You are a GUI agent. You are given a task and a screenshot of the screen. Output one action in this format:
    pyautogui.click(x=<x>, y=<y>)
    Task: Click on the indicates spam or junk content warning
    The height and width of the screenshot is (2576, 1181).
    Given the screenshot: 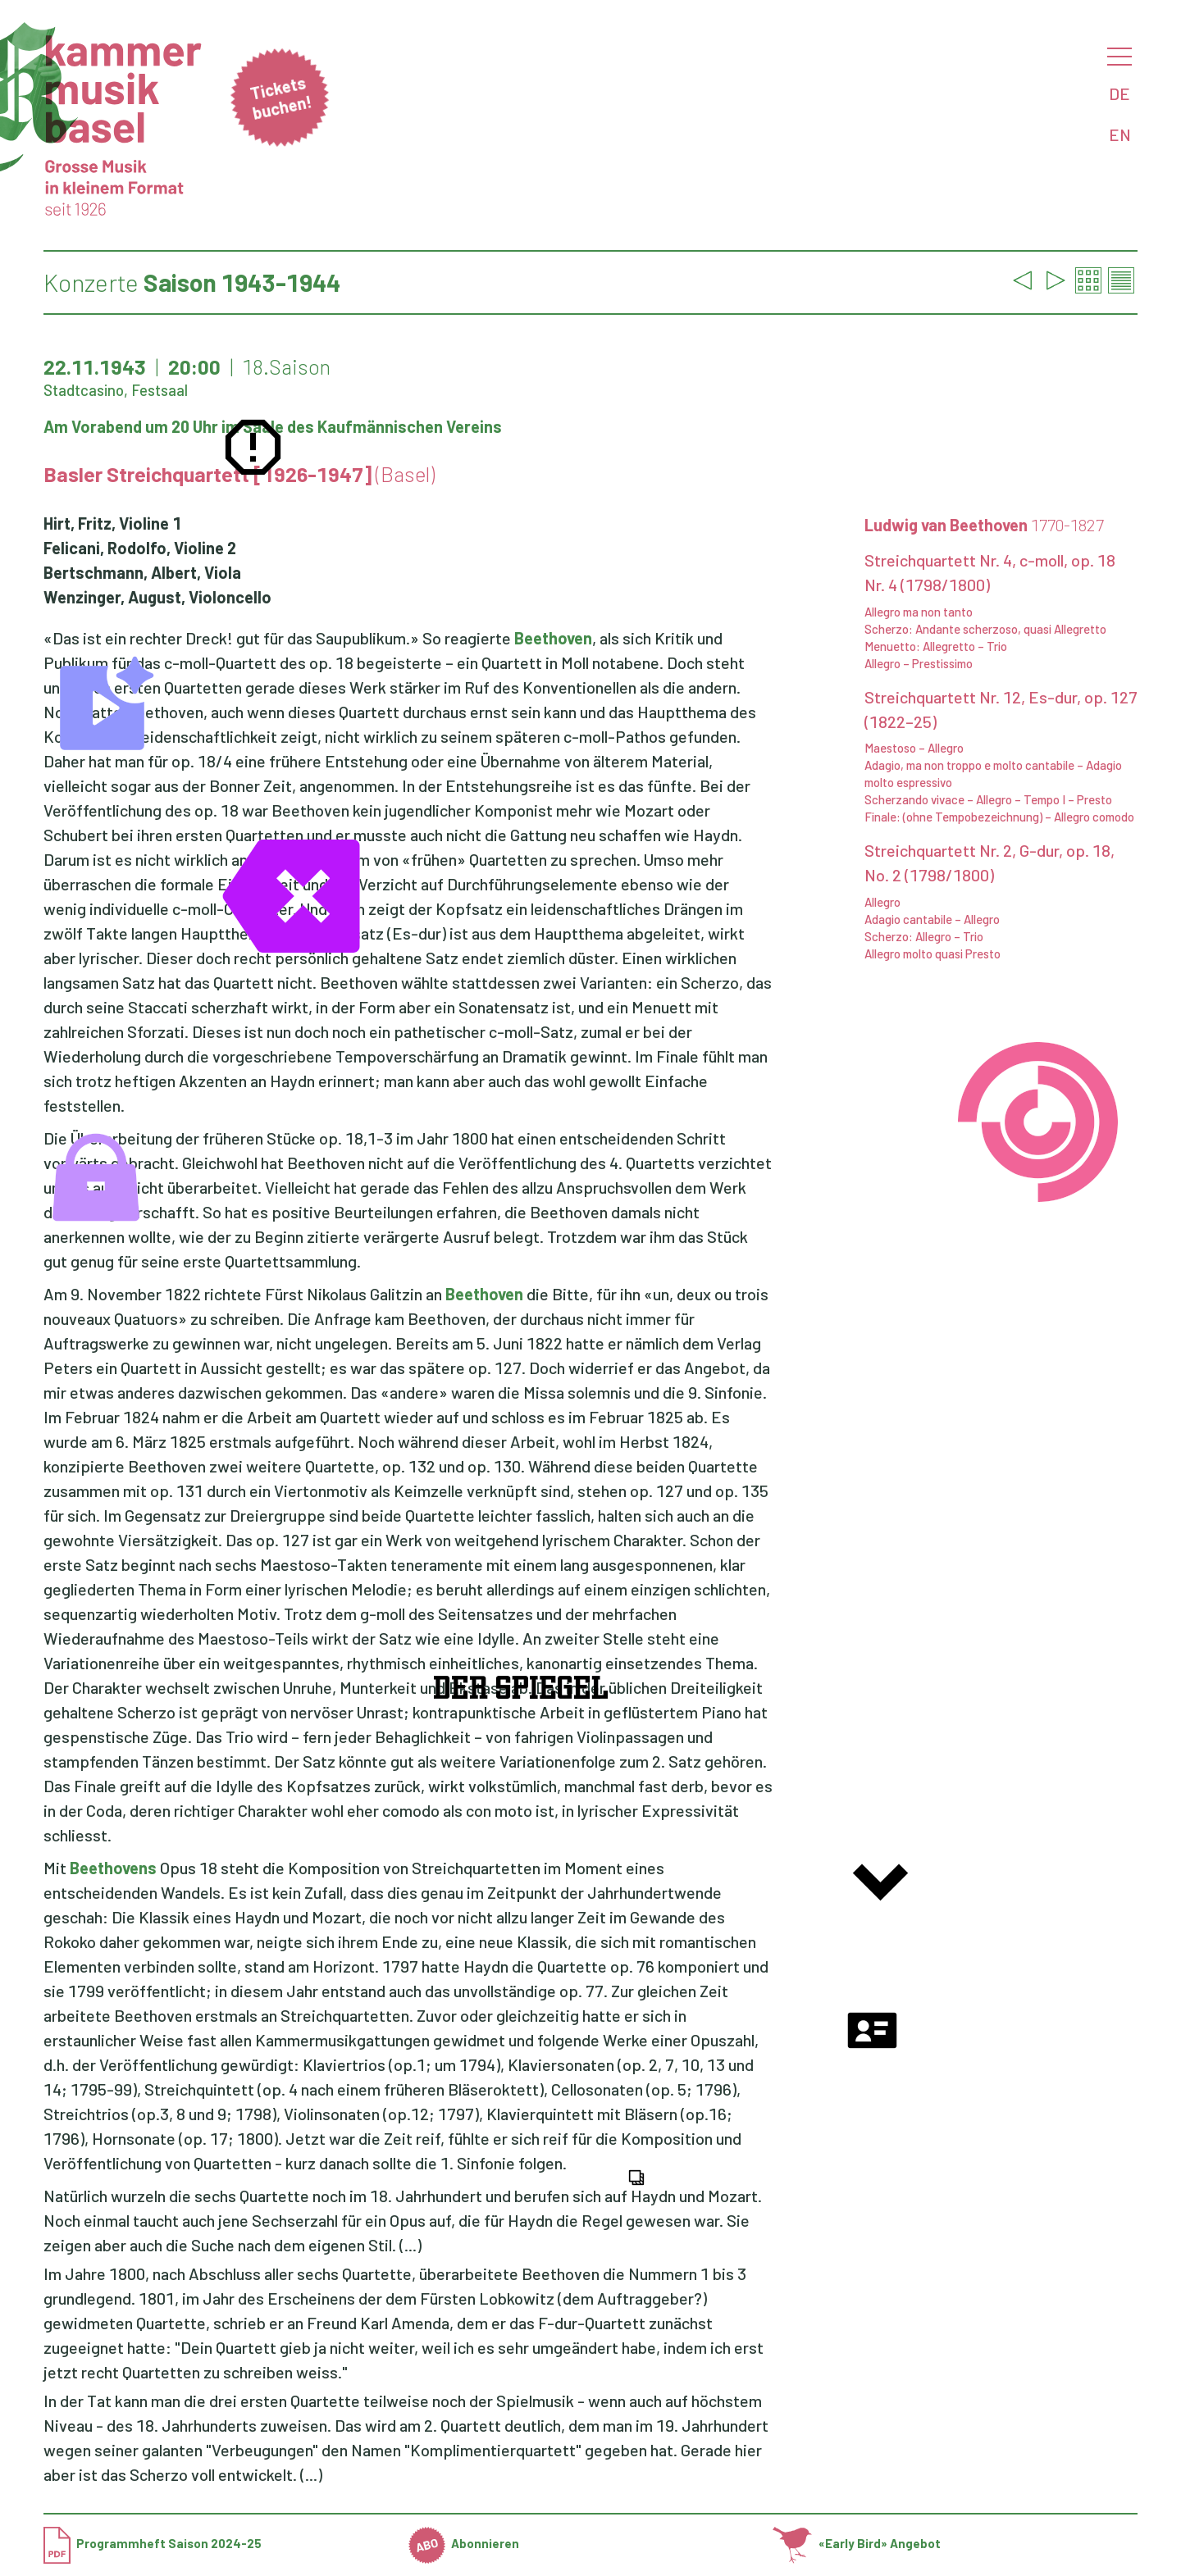 What is the action you would take?
    pyautogui.click(x=253, y=447)
    